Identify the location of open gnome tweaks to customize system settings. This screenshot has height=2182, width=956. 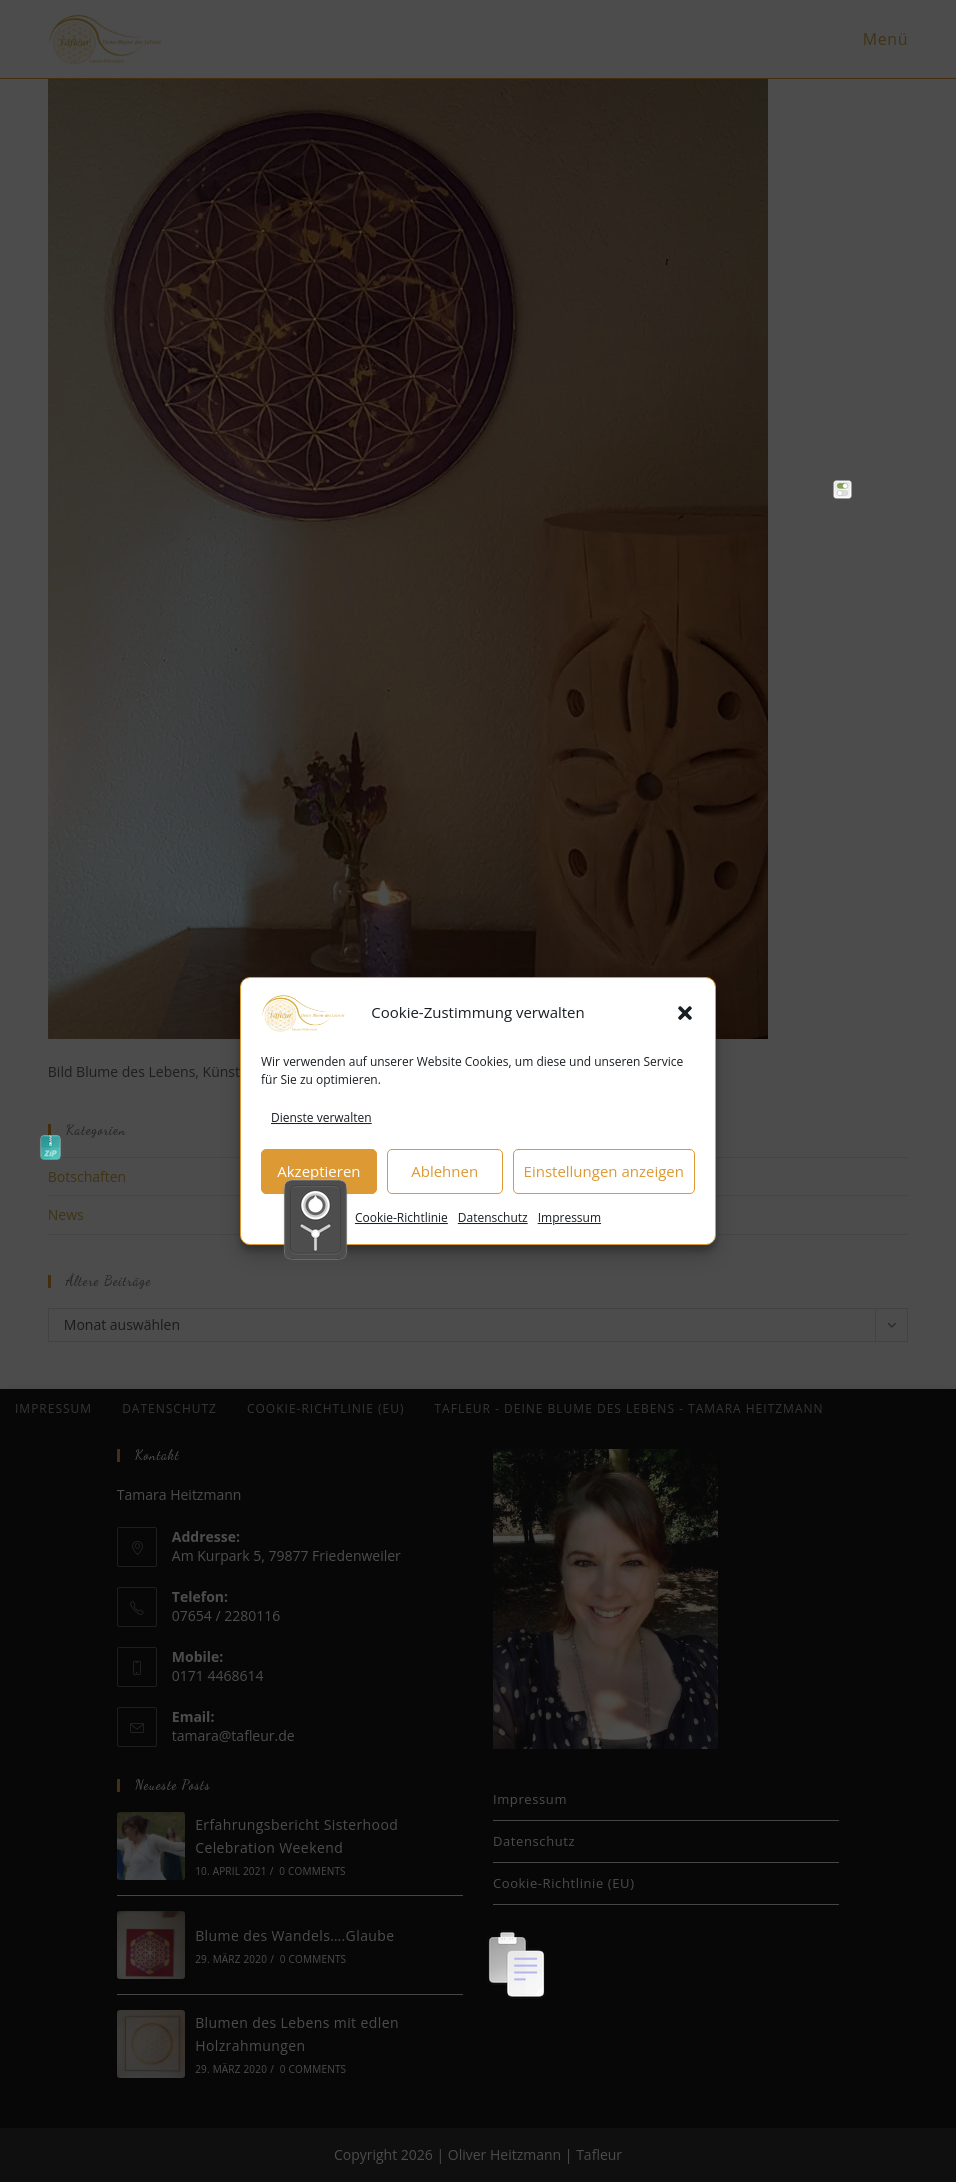
(842, 489).